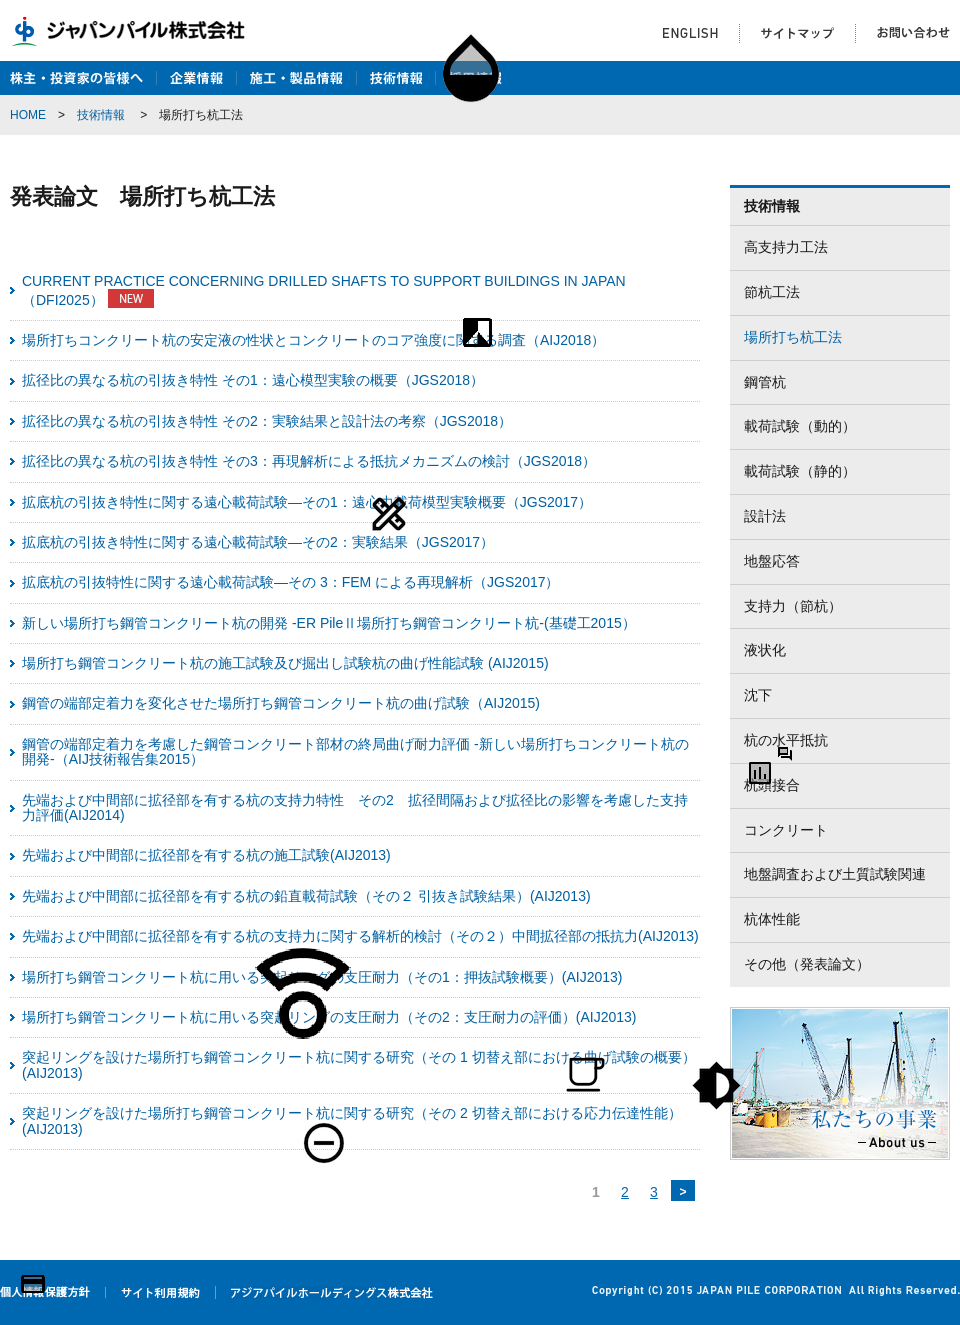  I want to click on calibrate compass or directional sensor, so click(303, 991).